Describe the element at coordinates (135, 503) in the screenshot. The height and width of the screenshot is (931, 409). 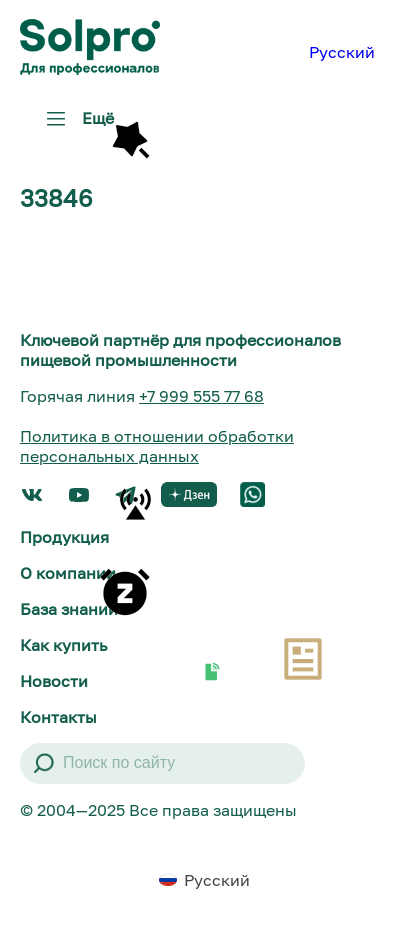
I see `access wireless network or broadcasting settings` at that location.